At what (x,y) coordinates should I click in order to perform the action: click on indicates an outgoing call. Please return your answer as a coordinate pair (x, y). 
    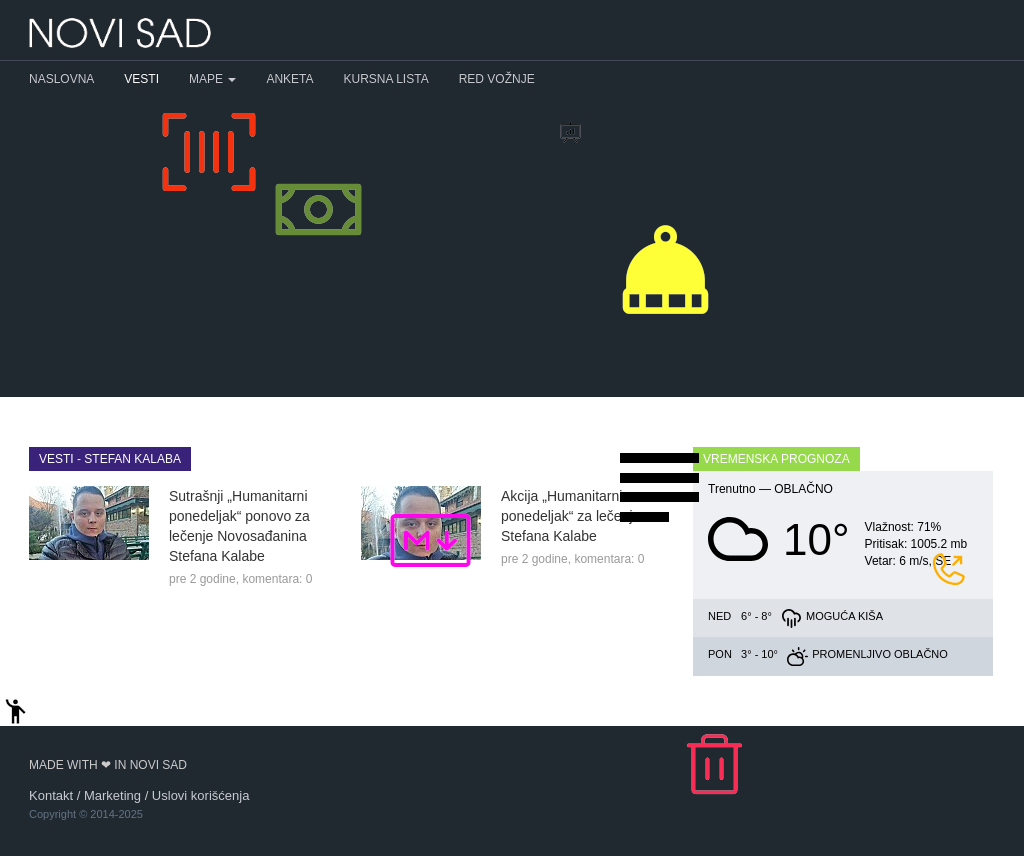
    Looking at the image, I should click on (949, 568).